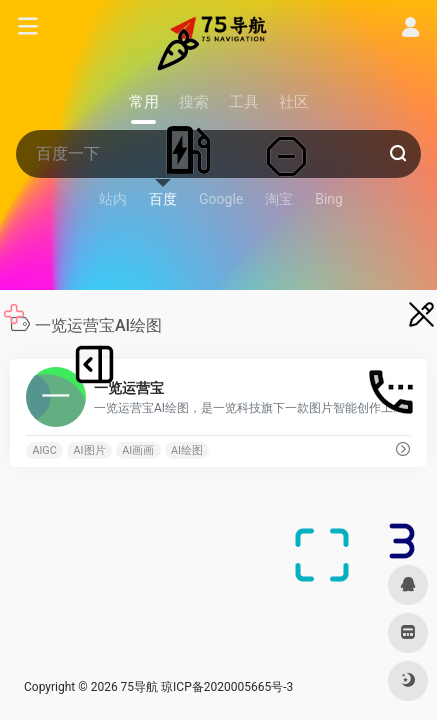 The height and width of the screenshot is (720, 437). What do you see at coordinates (402, 541) in the screenshot?
I see `indicates the number 3 in a list or count` at bounding box center [402, 541].